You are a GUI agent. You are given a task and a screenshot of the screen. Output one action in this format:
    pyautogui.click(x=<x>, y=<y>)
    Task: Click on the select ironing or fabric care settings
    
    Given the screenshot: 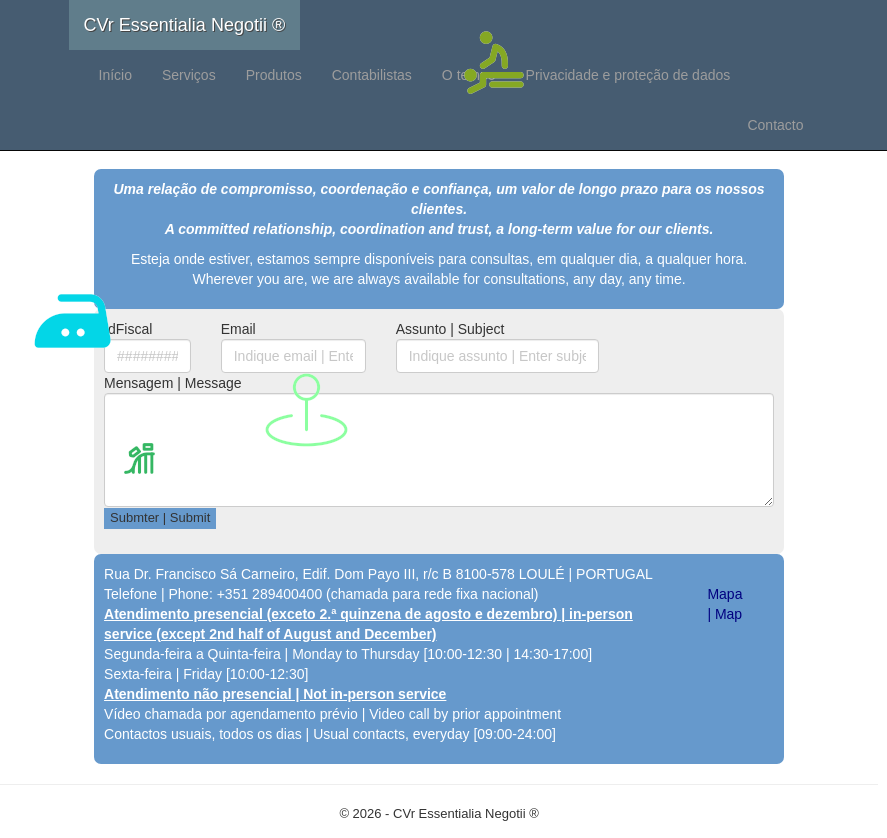 What is the action you would take?
    pyautogui.click(x=73, y=321)
    